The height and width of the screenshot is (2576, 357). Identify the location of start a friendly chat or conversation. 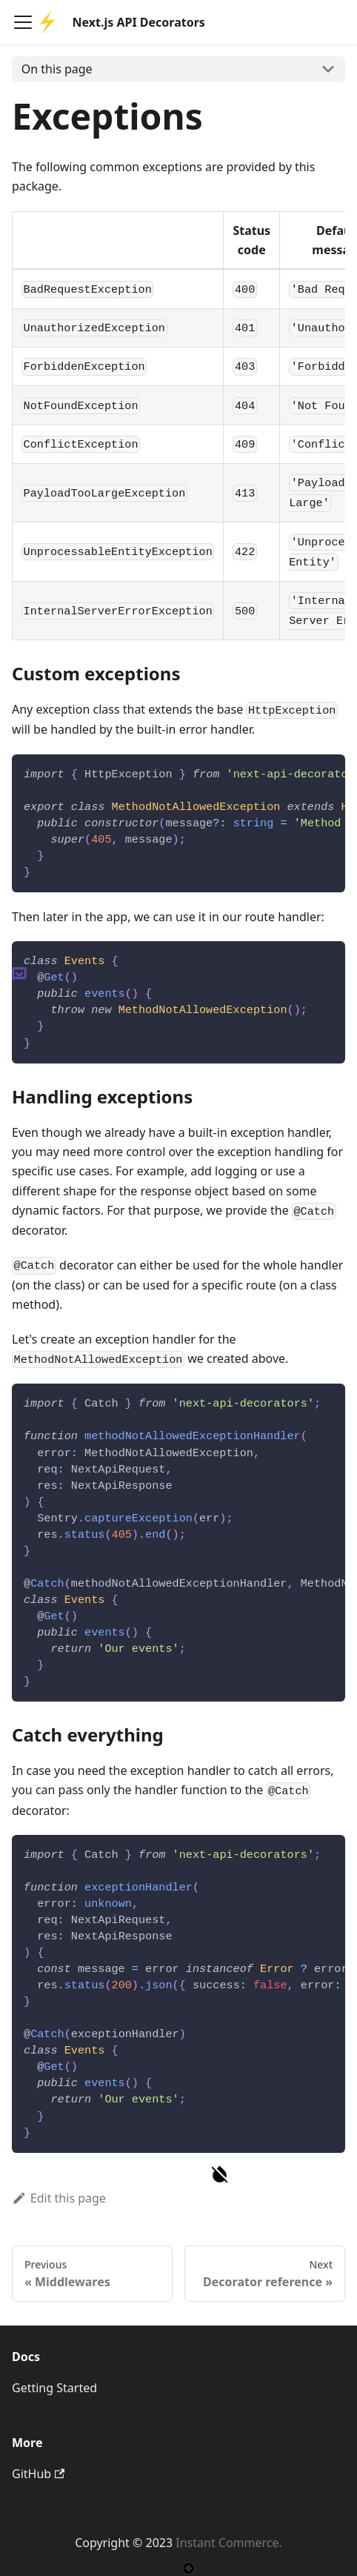
(19, 974).